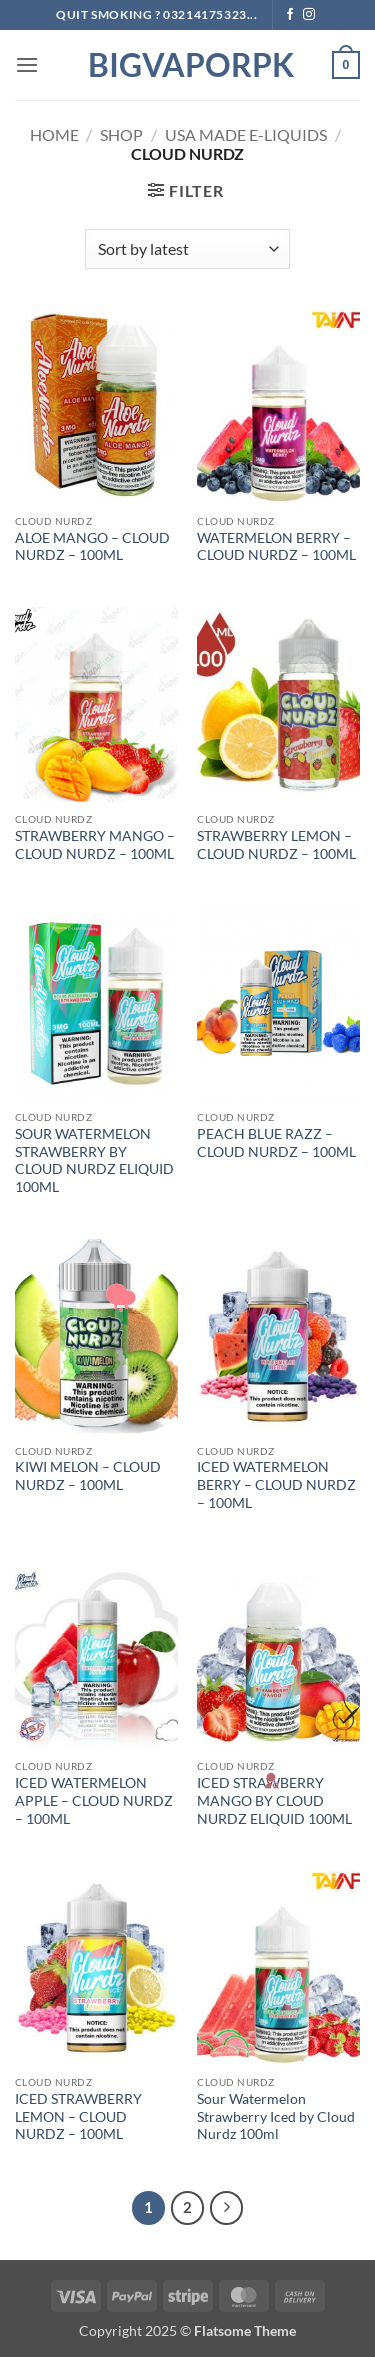  What do you see at coordinates (271, 1781) in the screenshot?
I see `search for a user or contact` at bounding box center [271, 1781].